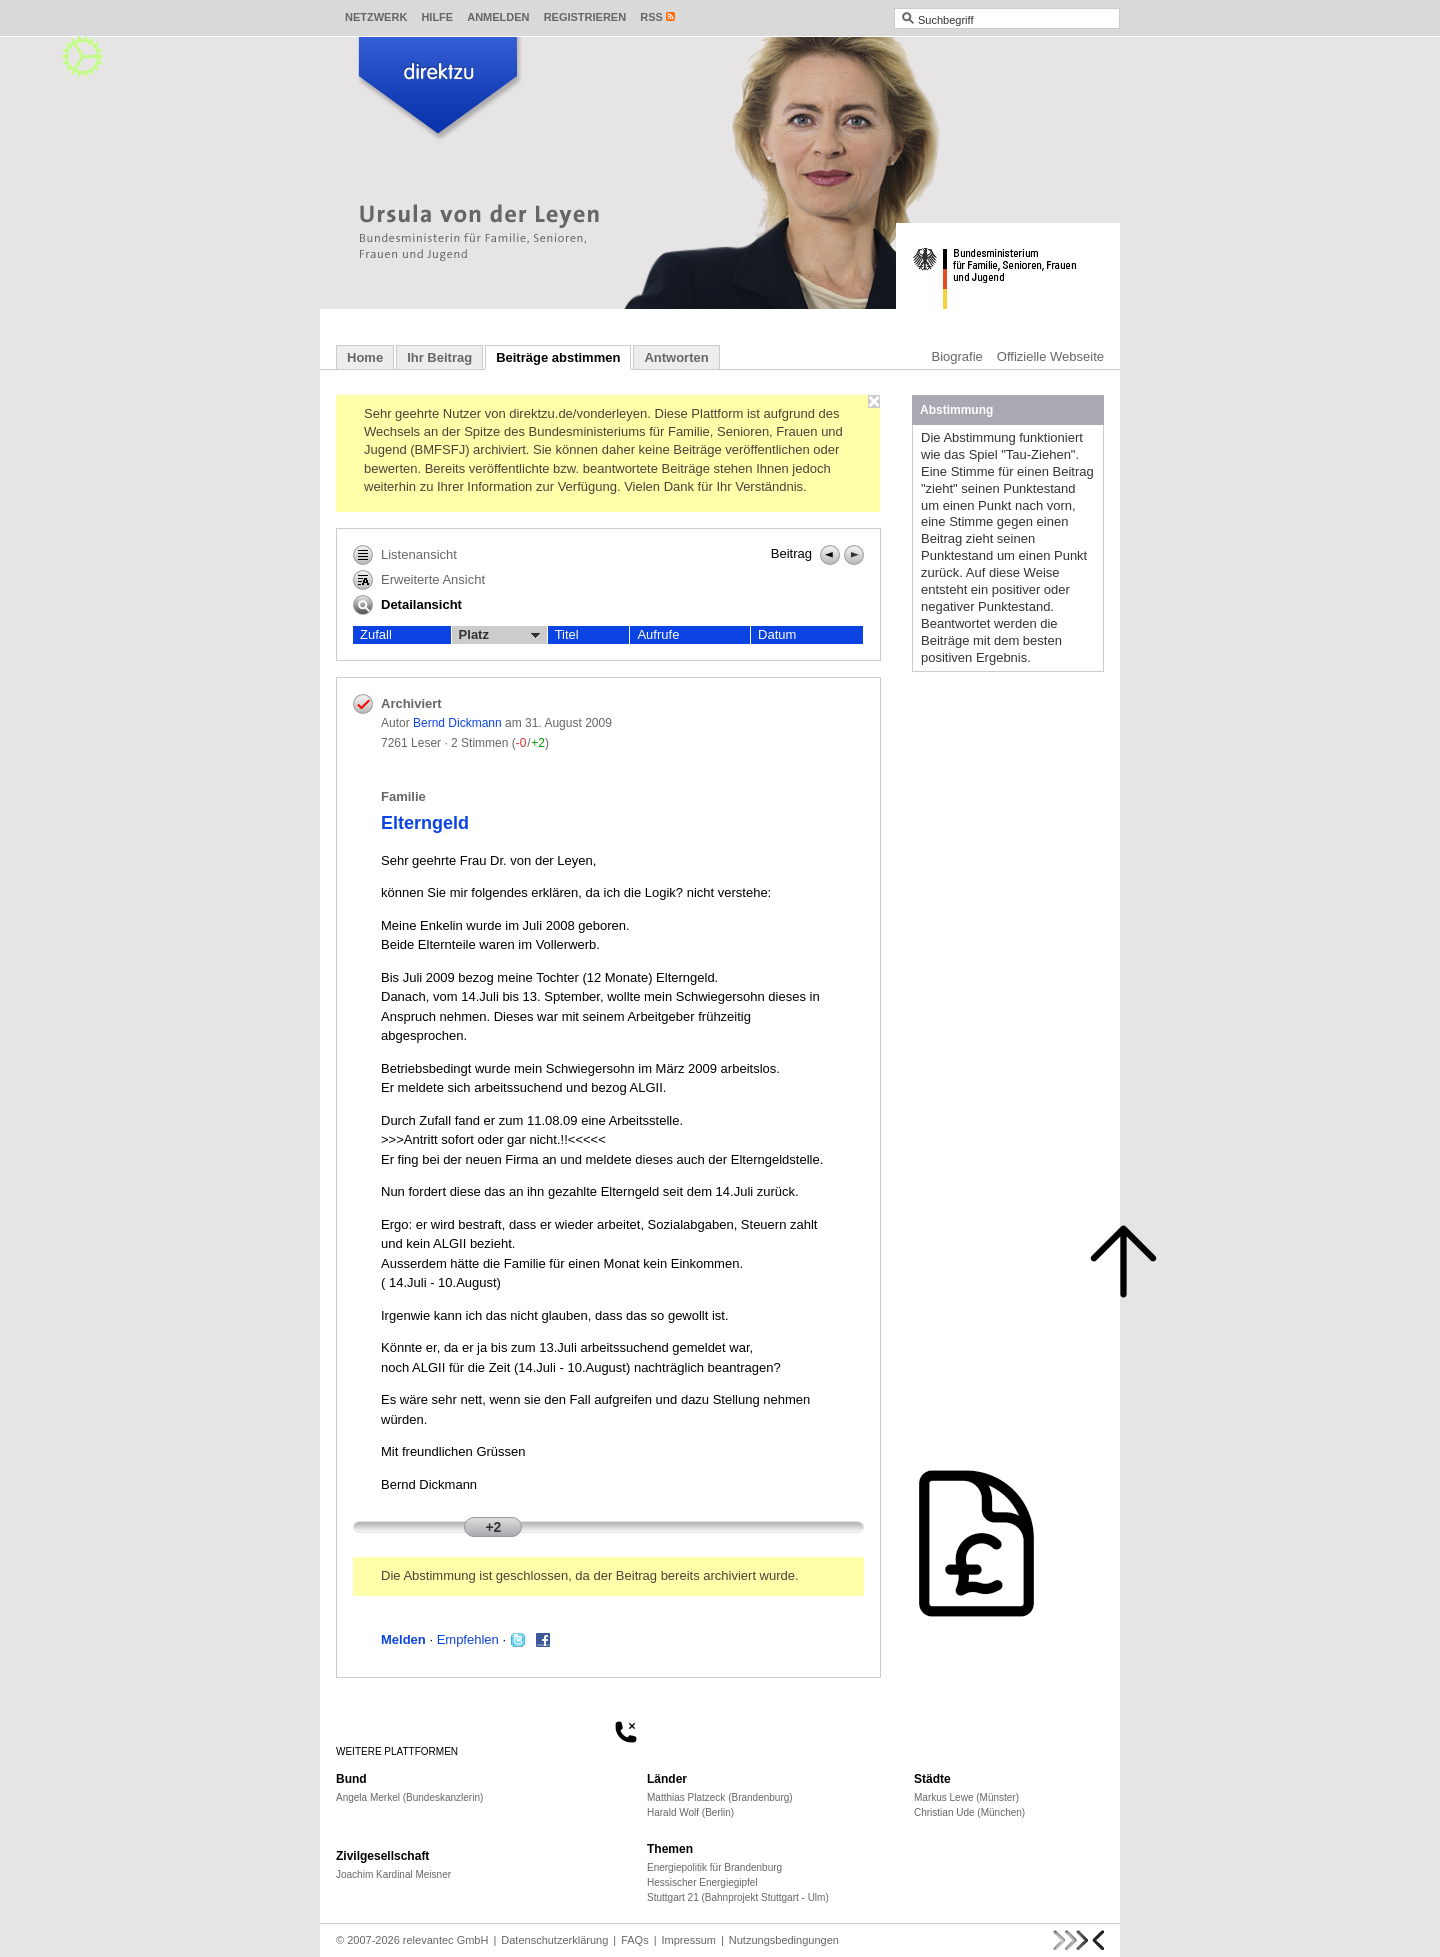 This screenshot has width=1440, height=1957. Describe the element at coordinates (1123, 1261) in the screenshot. I see `move item up in a list` at that location.